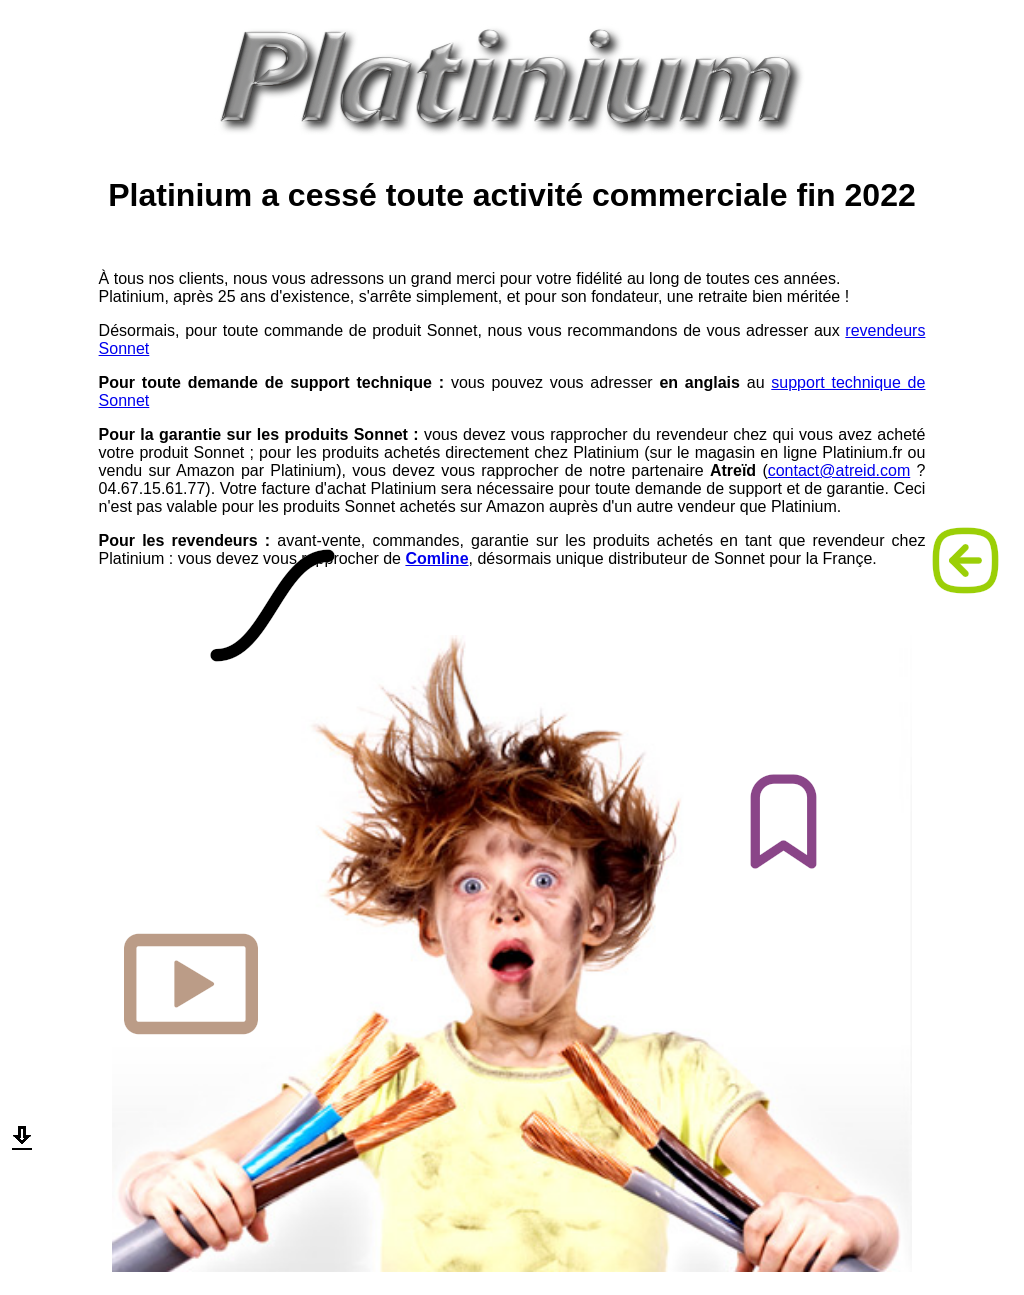 This screenshot has width=1024, height=1295. Describe the element at coordinates (272, 605) in the screenshot. I see `apply ease-in-out animation timing` at that location.